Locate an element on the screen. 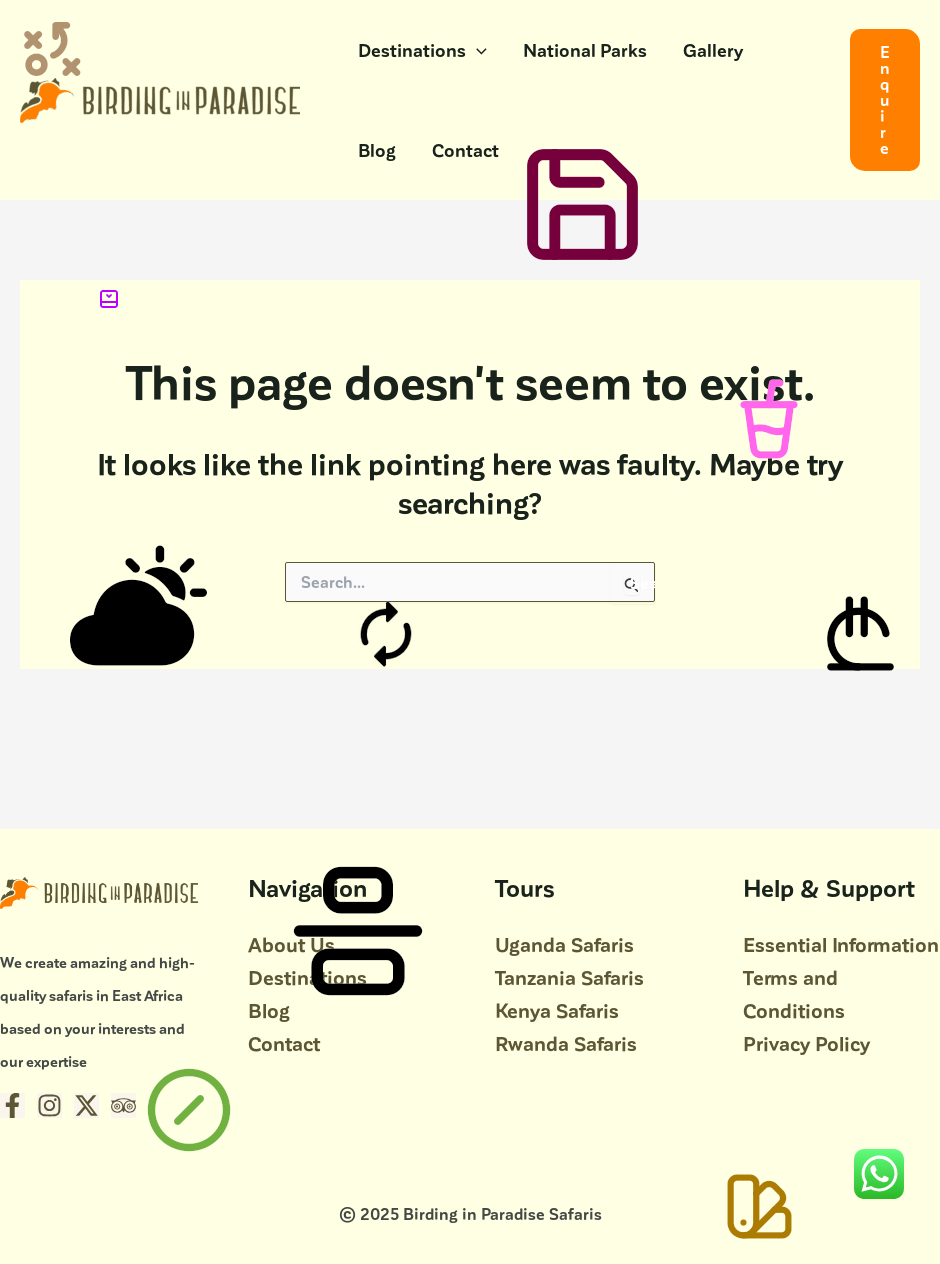 The height and width of the screenshot is (1264, 940). indicates partly cloudy weather conditions is located at coordinates (138, 605).